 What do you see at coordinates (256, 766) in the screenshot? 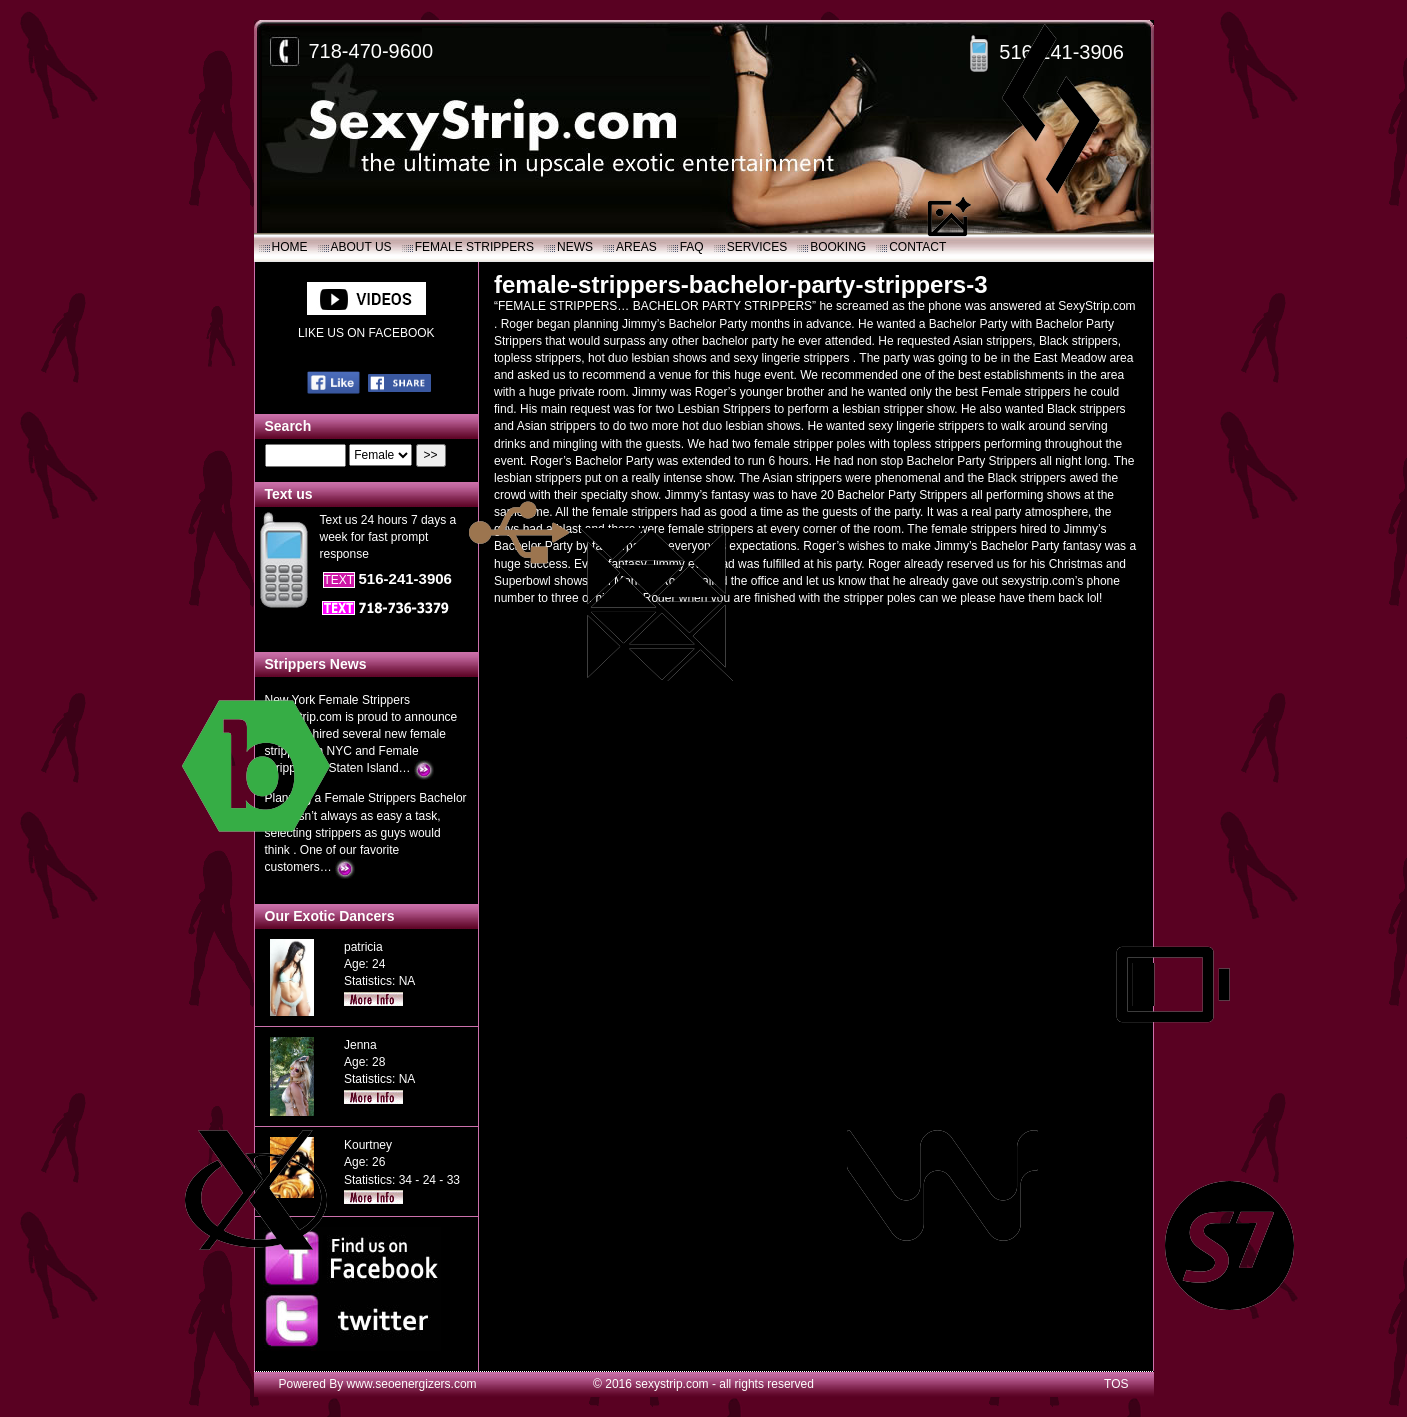
I see `visit bugcrowd security platform` at bounding box center [256, 766].